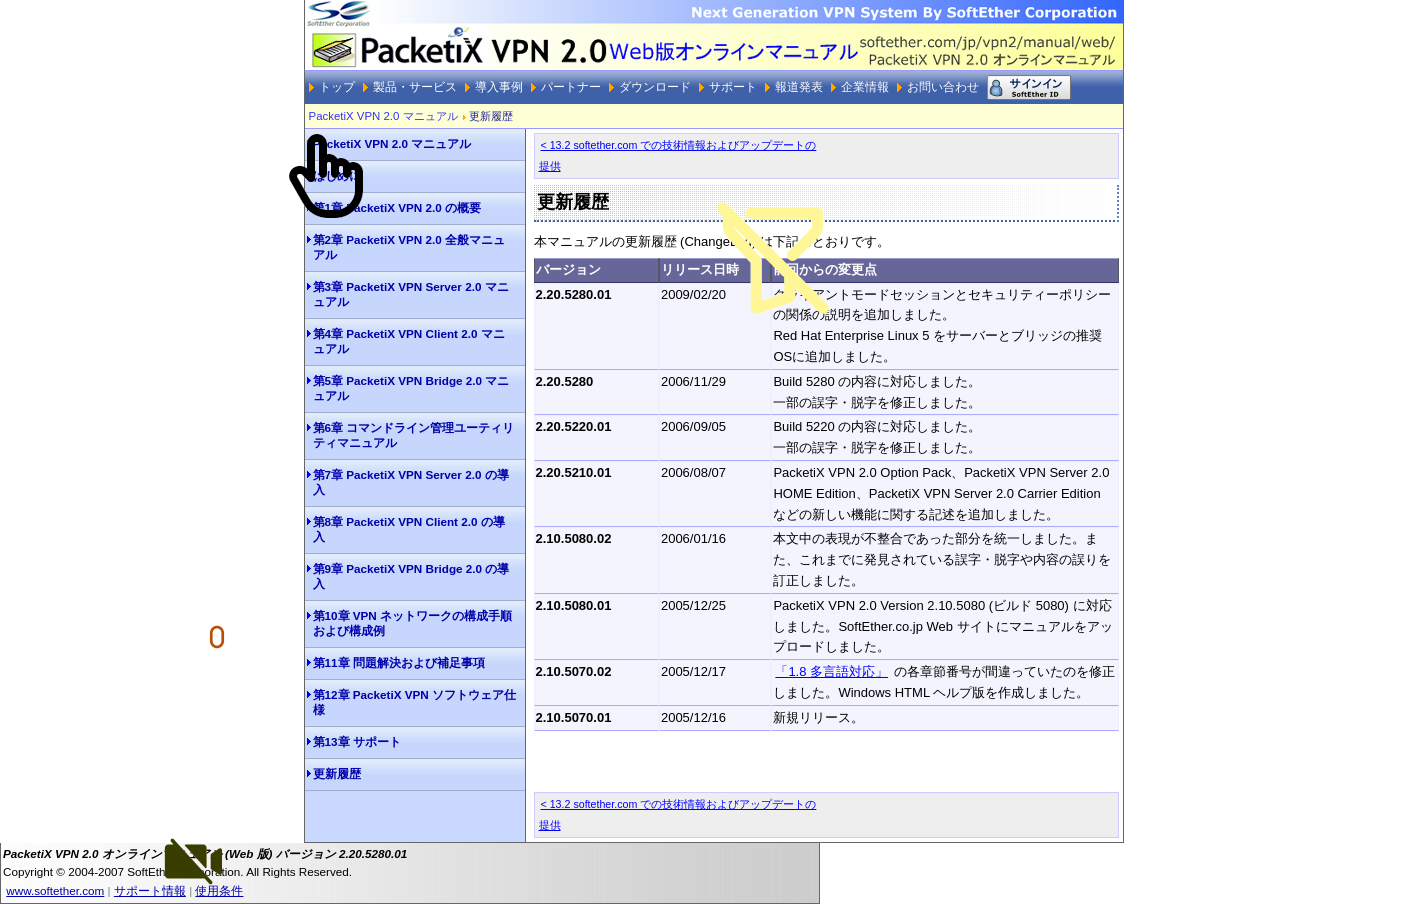 The width and height of the screenshot is (1427, 904). What do you see at coordinates (217, 637) in the screenshot?
I see `set exposure compensation to zero` at bounding box center [217, 637].